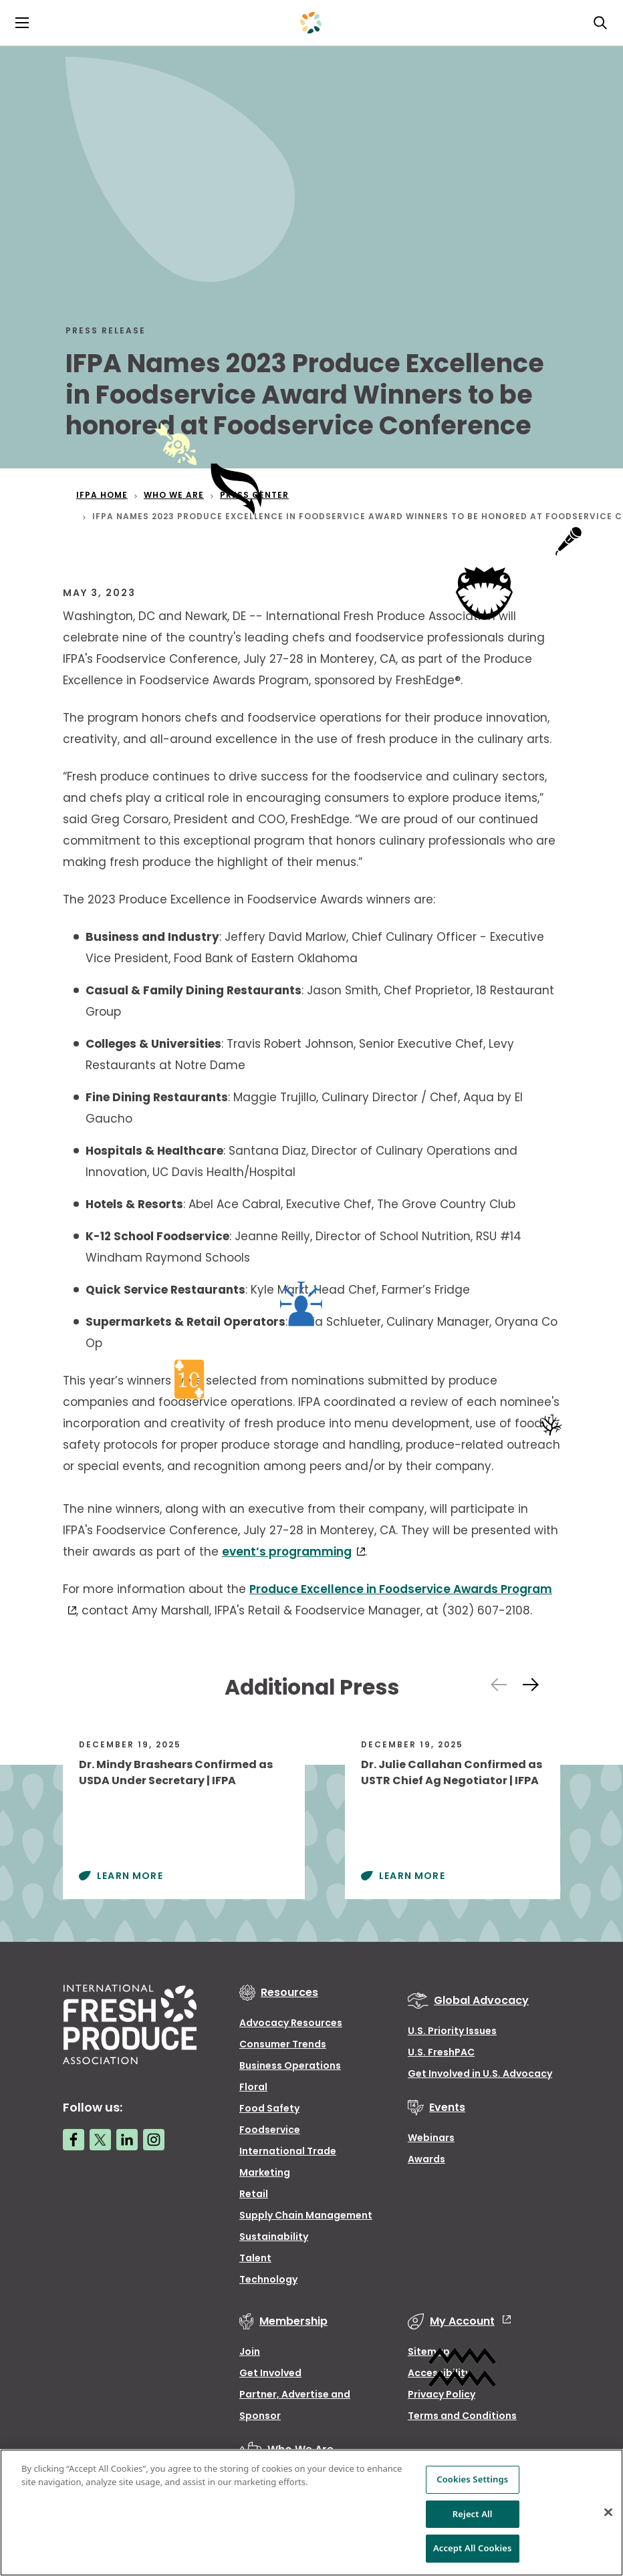  What do you see at coordinates (176, 444) in the screenshot?
I see `skull pierced by arrow achievement or trophy` at bounding box center [176, 444].